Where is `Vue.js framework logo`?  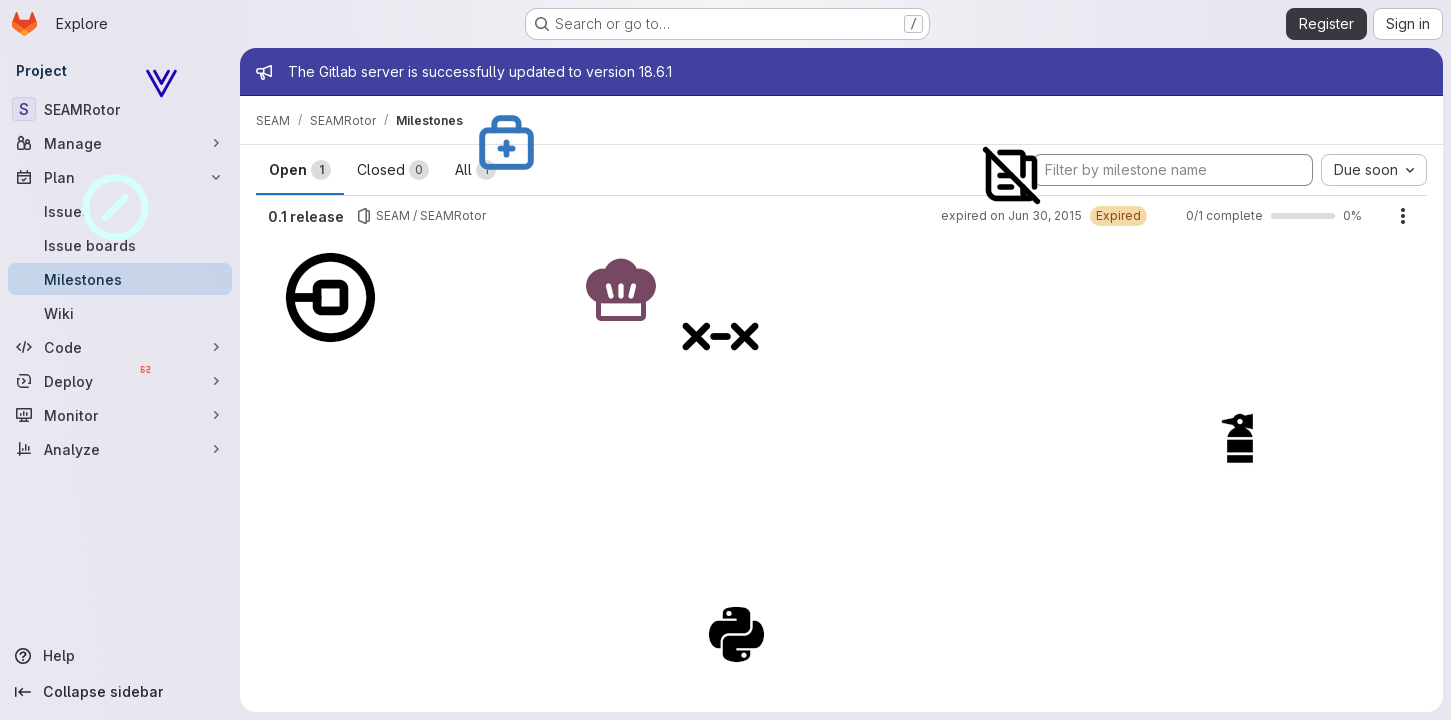
Vue.js framework logo is located at coordinates (161, 83).